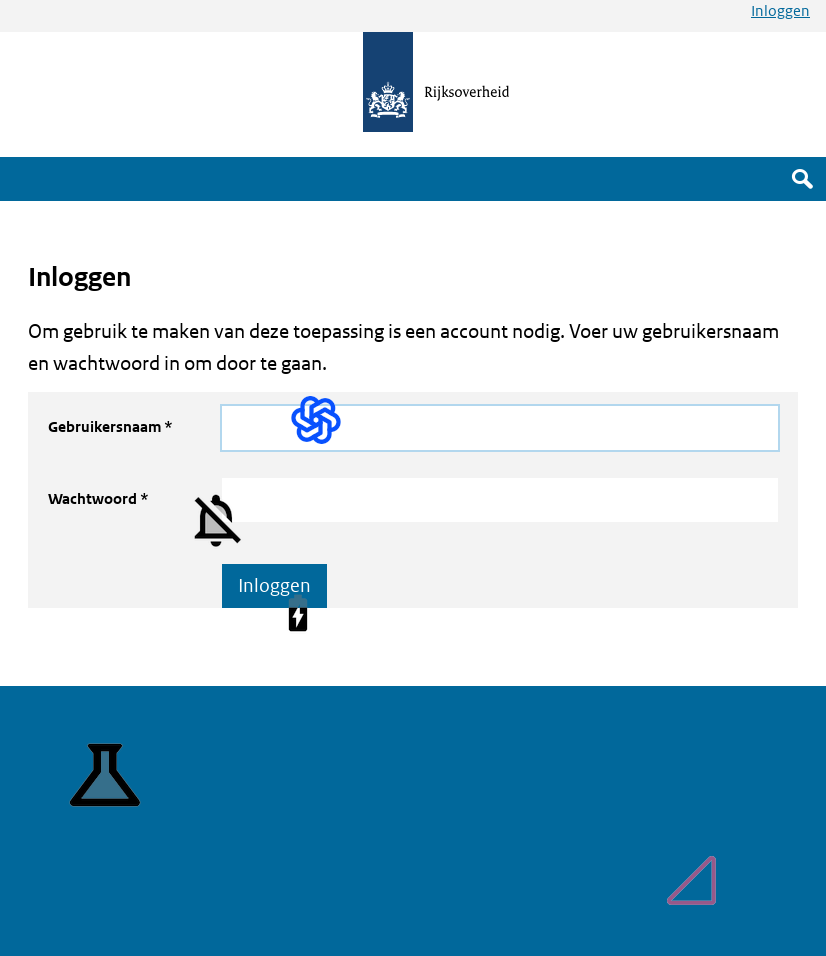  I want to click on access science or laboratory features, so click(105, 775).